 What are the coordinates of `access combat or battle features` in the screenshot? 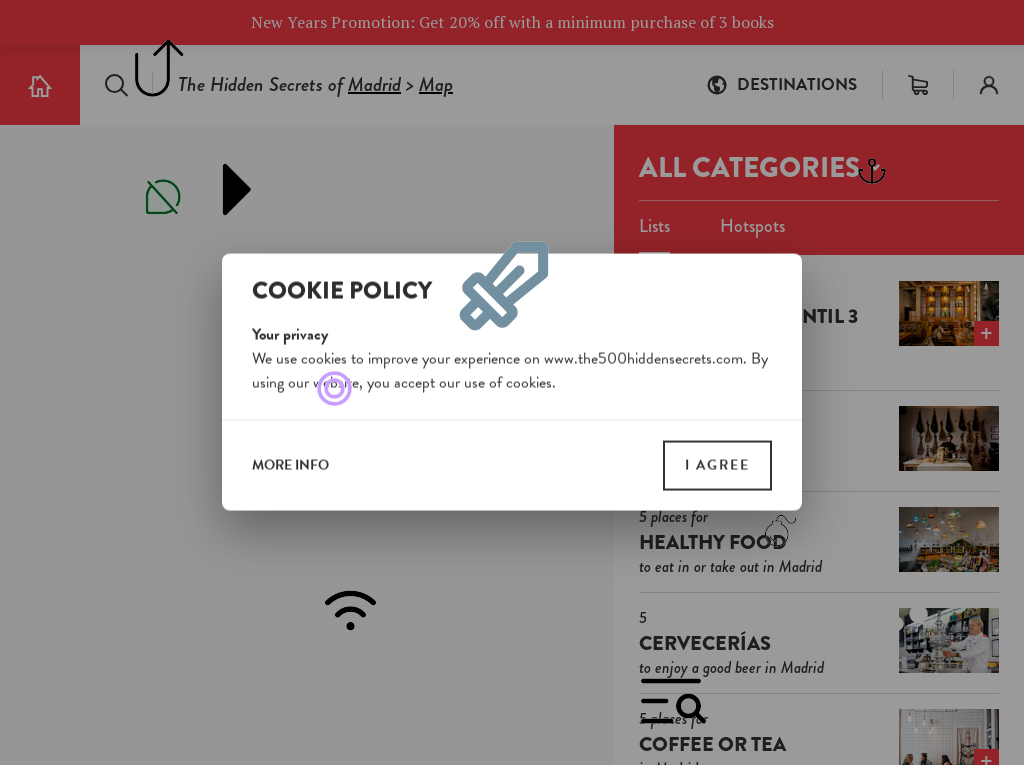 It's located at (506, 284).